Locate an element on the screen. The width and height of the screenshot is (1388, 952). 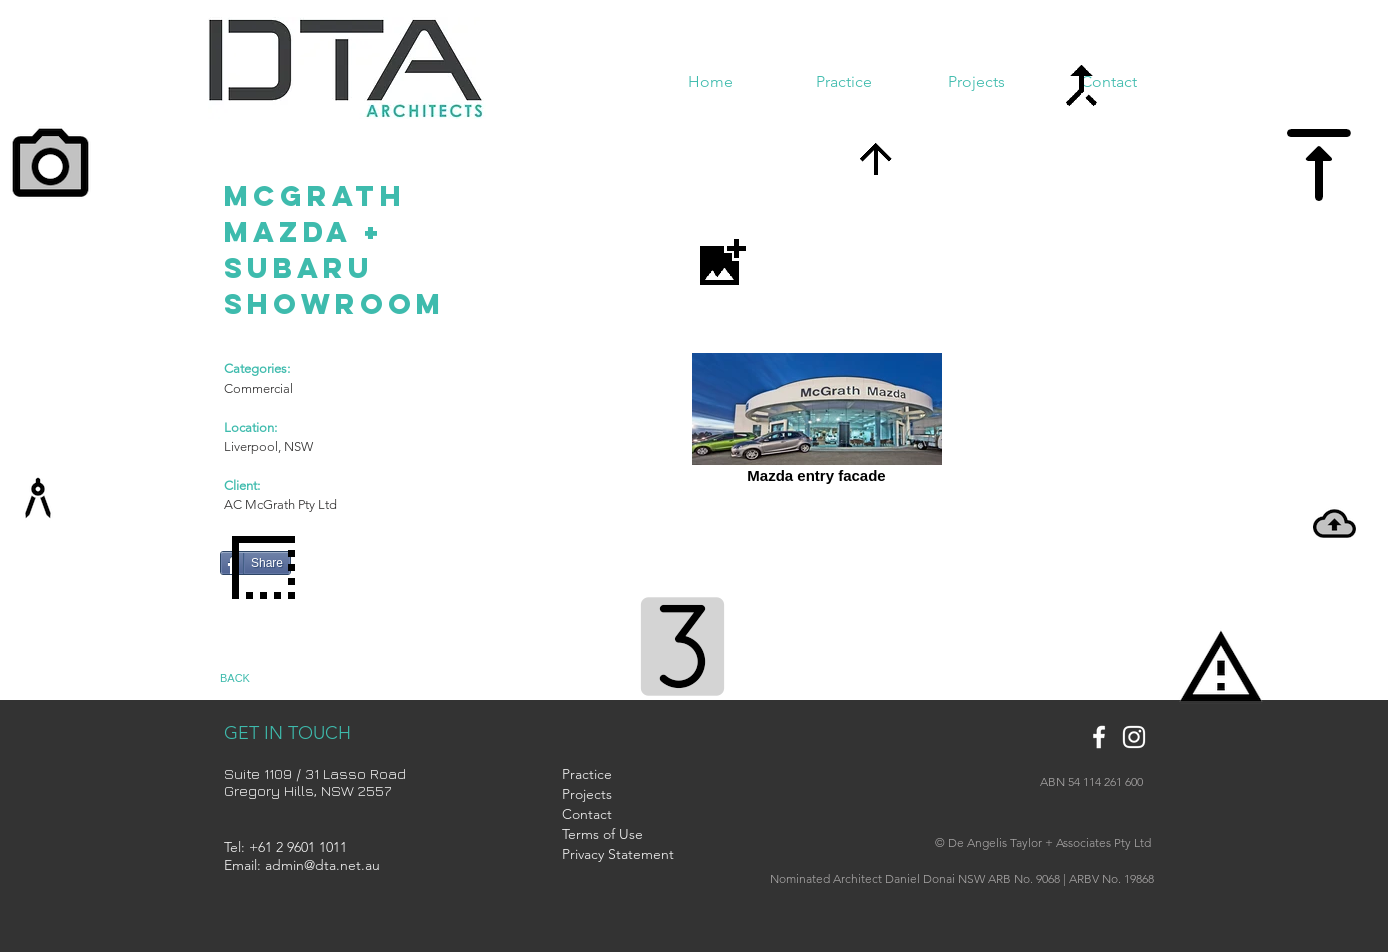
upload file to cloud storage is located at coordinates (1334, 523).